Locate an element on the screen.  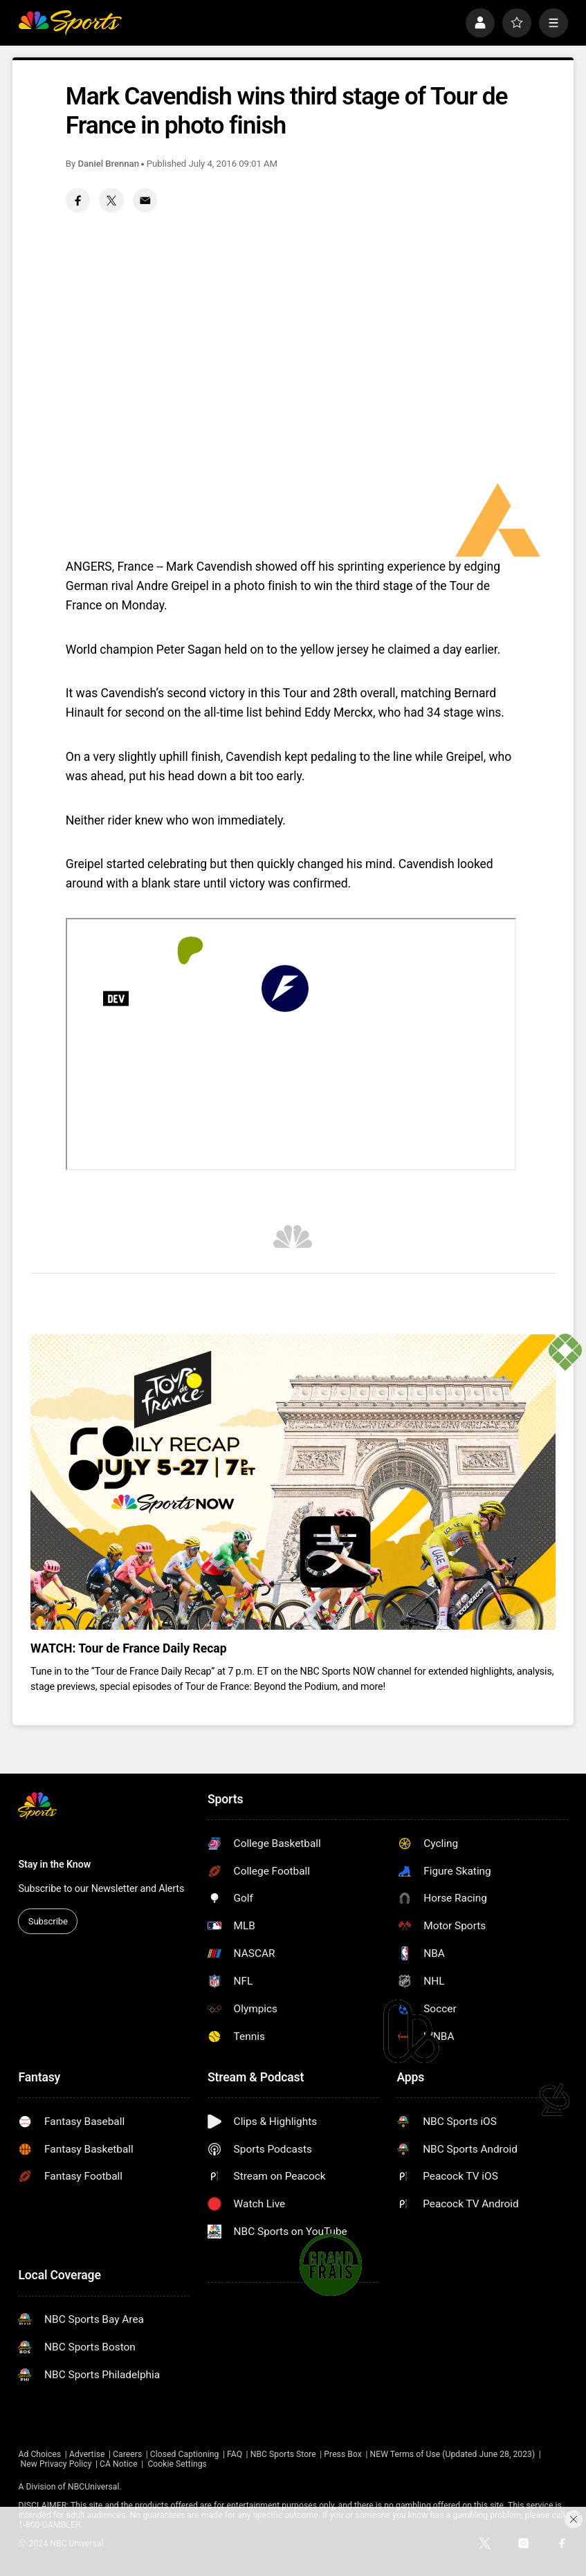
visit patreon page is located at coordinates (190, 950).